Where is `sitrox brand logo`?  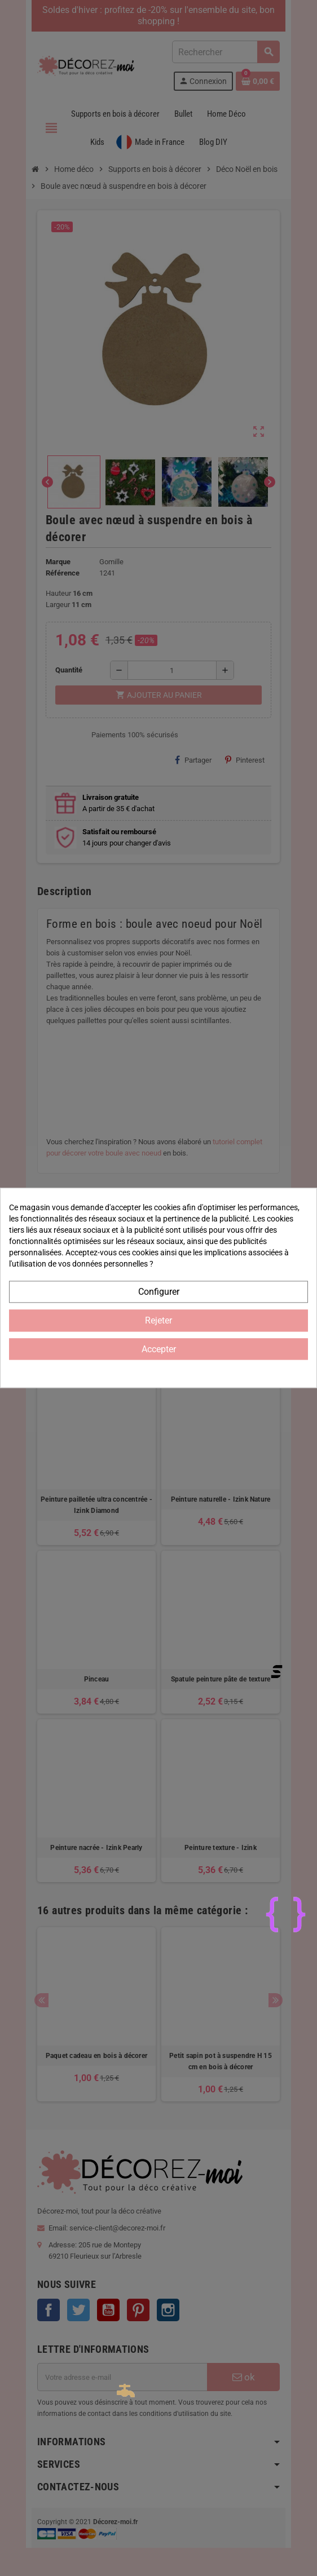
sitrox brand logo is located at coordinates (276, 1671).